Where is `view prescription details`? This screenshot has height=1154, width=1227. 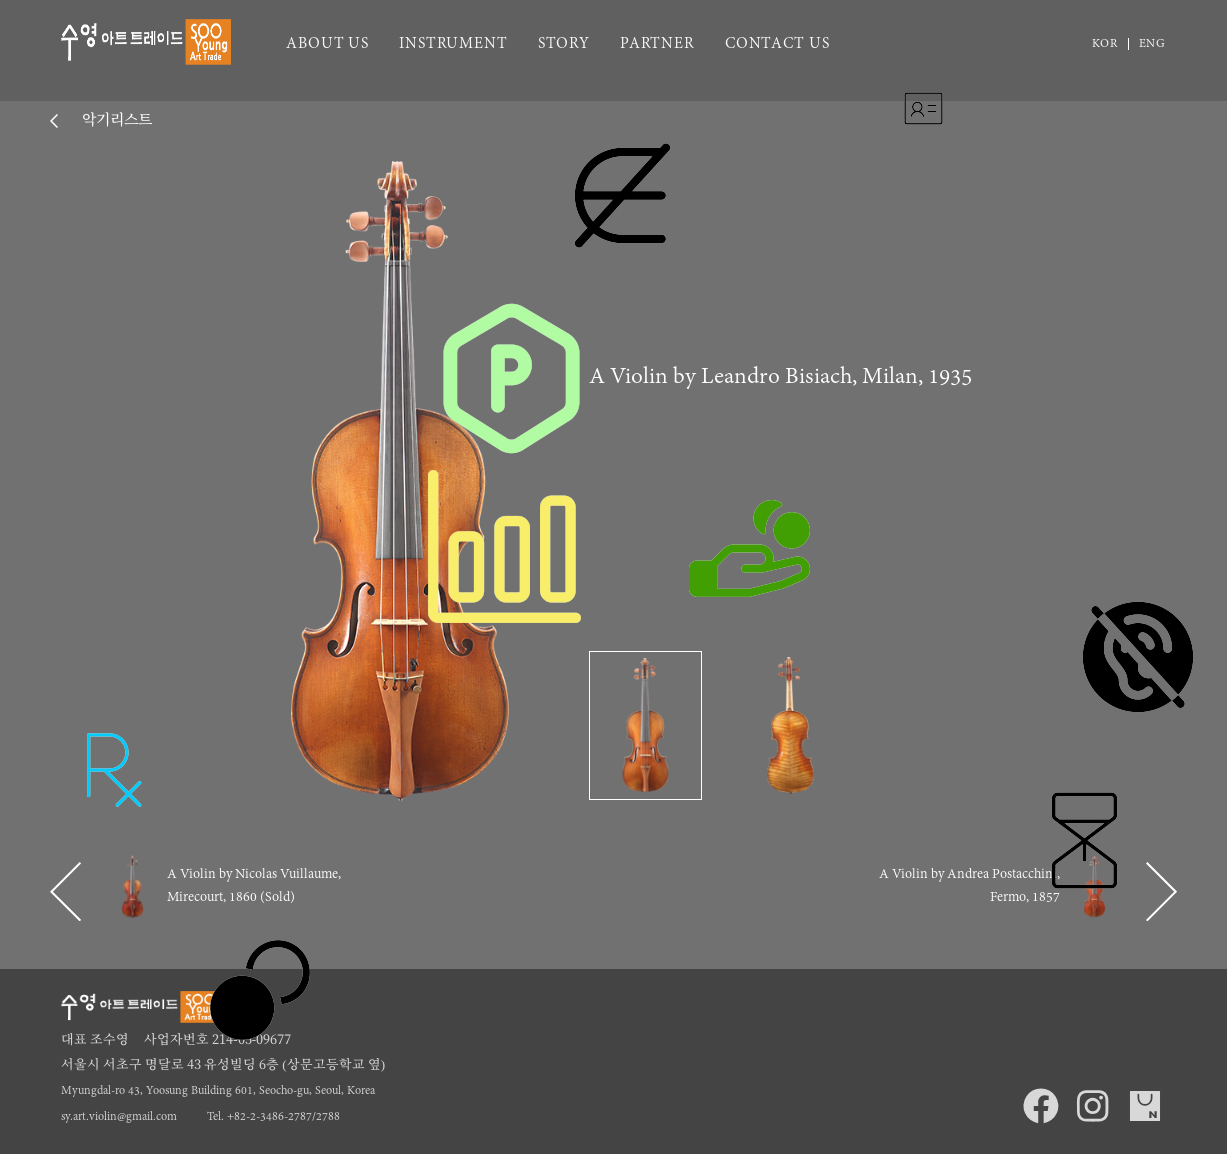 view prescription details is located at coordinates (111, 770).